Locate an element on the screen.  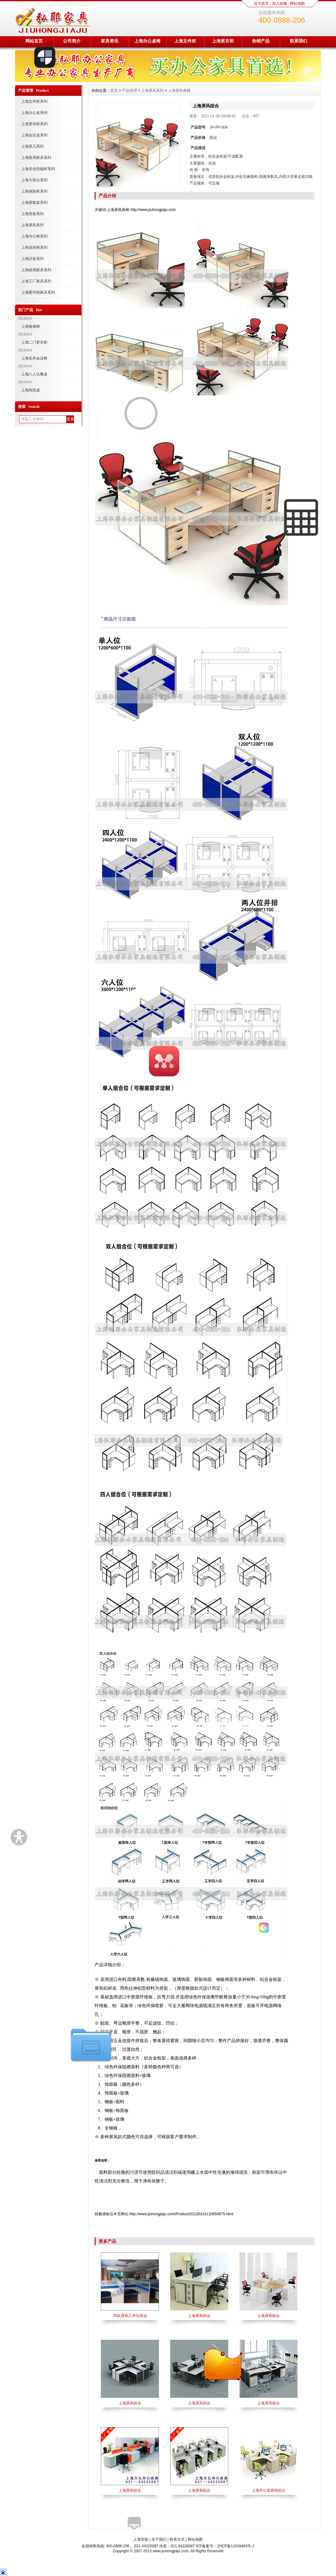
open the calculator app is located at coordinates (300, 517).